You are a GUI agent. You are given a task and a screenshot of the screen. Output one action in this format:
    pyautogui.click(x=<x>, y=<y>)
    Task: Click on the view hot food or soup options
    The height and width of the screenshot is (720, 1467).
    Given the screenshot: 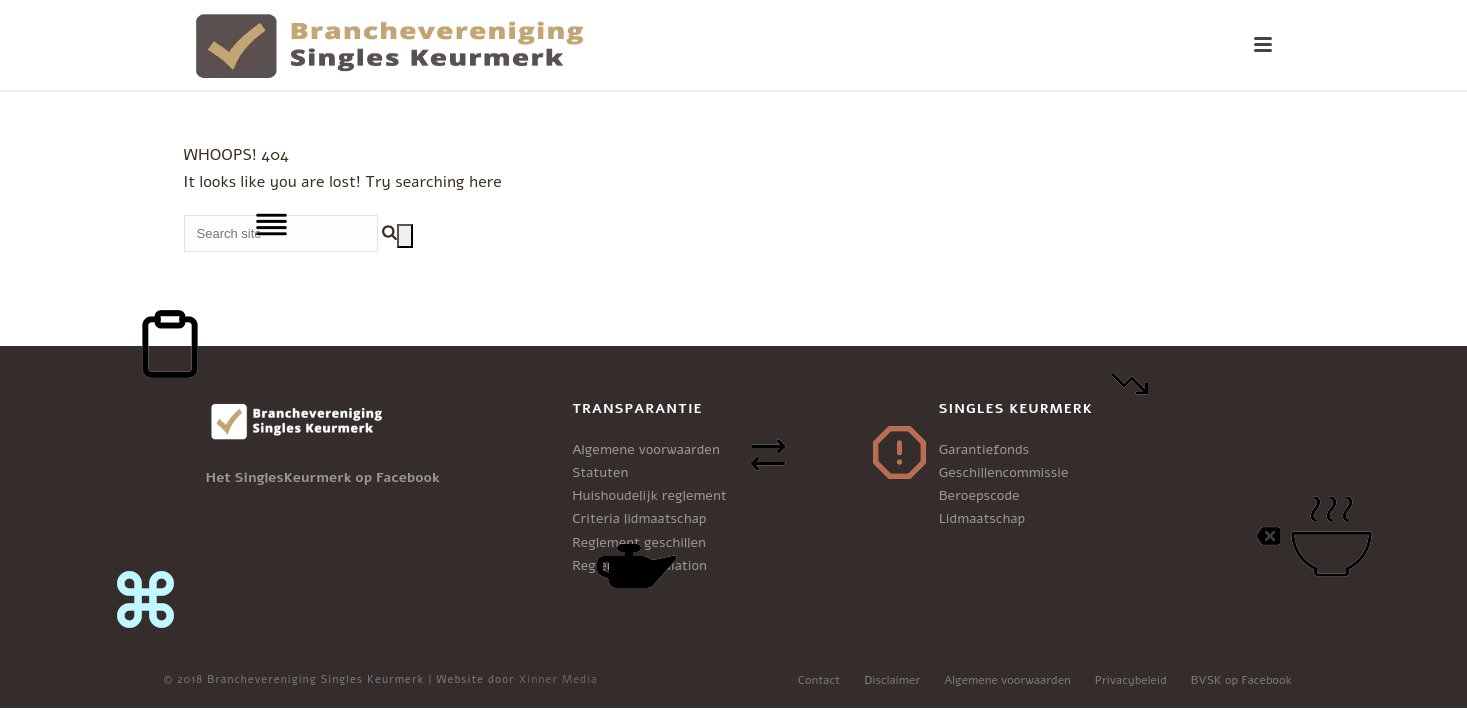 What is the action you would take?
    pyautogui.click(x=1331, y=536)
    